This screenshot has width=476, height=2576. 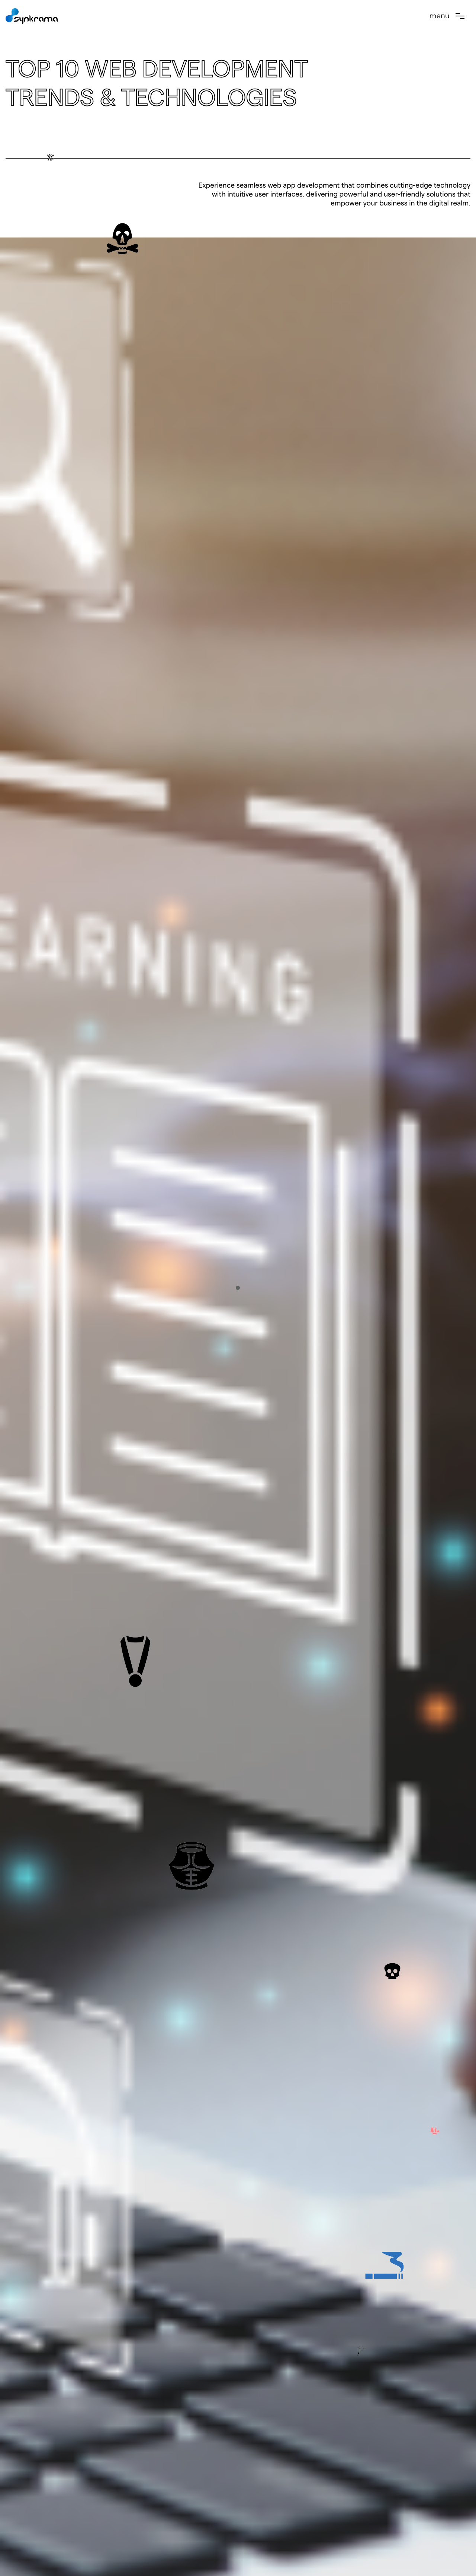 I want to click on activate smoke bomb ability in game, so click(x=361, y=2350).